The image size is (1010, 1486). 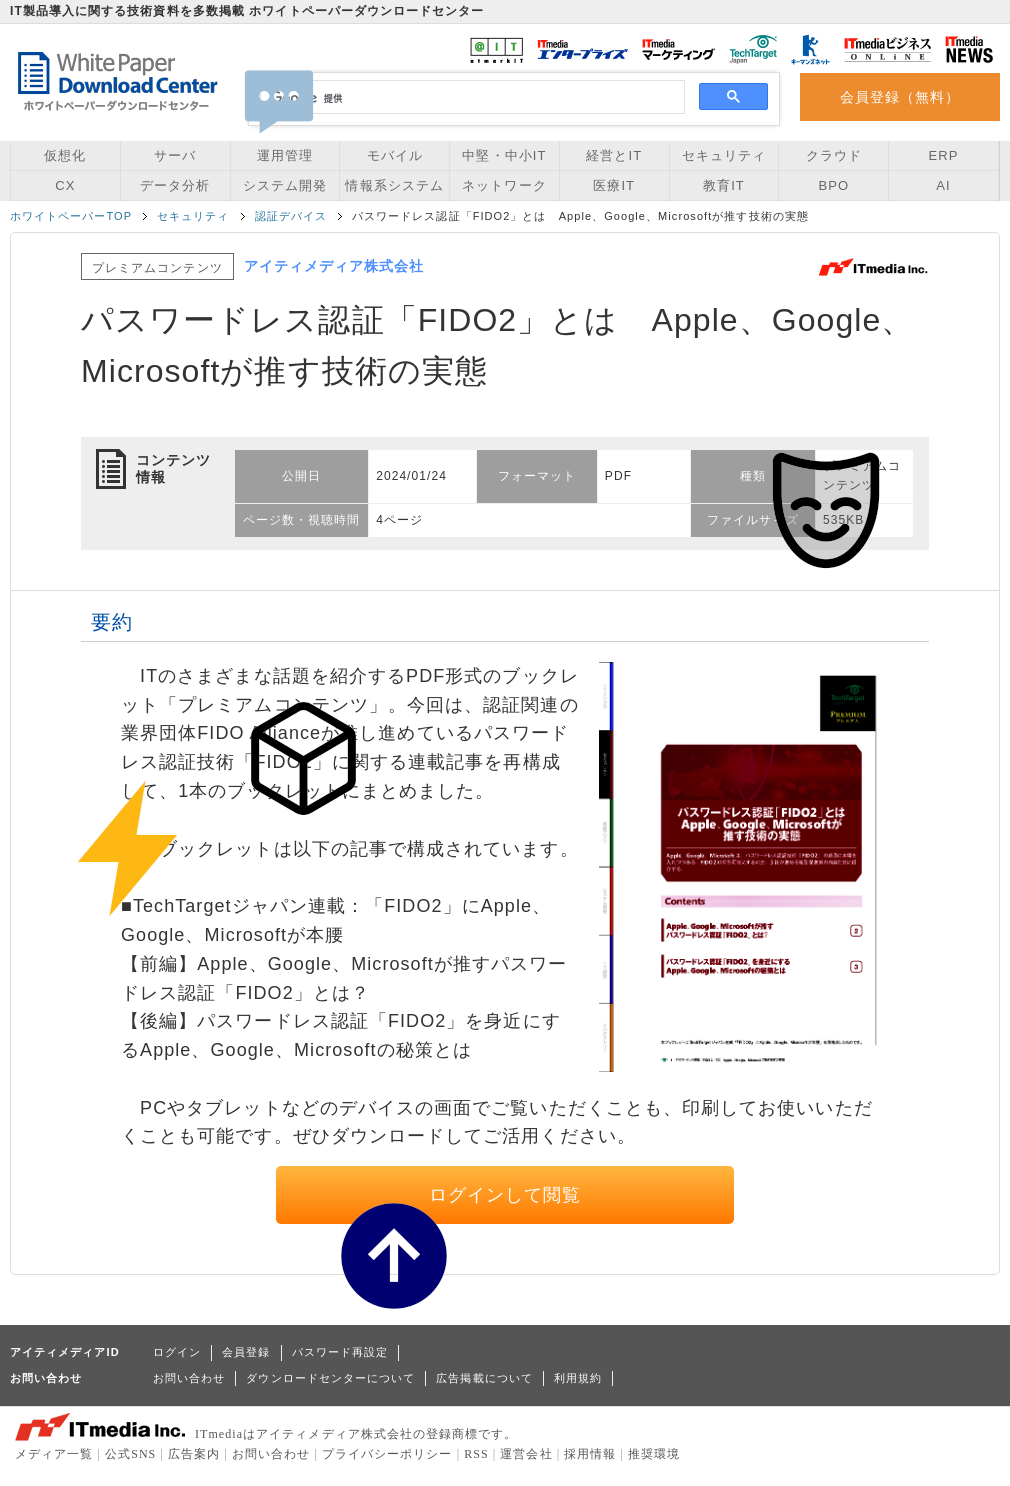 What do you see at coordinates (127, 848) in the screenshot?
I see `toggle camera flash on or off` at bounding box center [127, 848].